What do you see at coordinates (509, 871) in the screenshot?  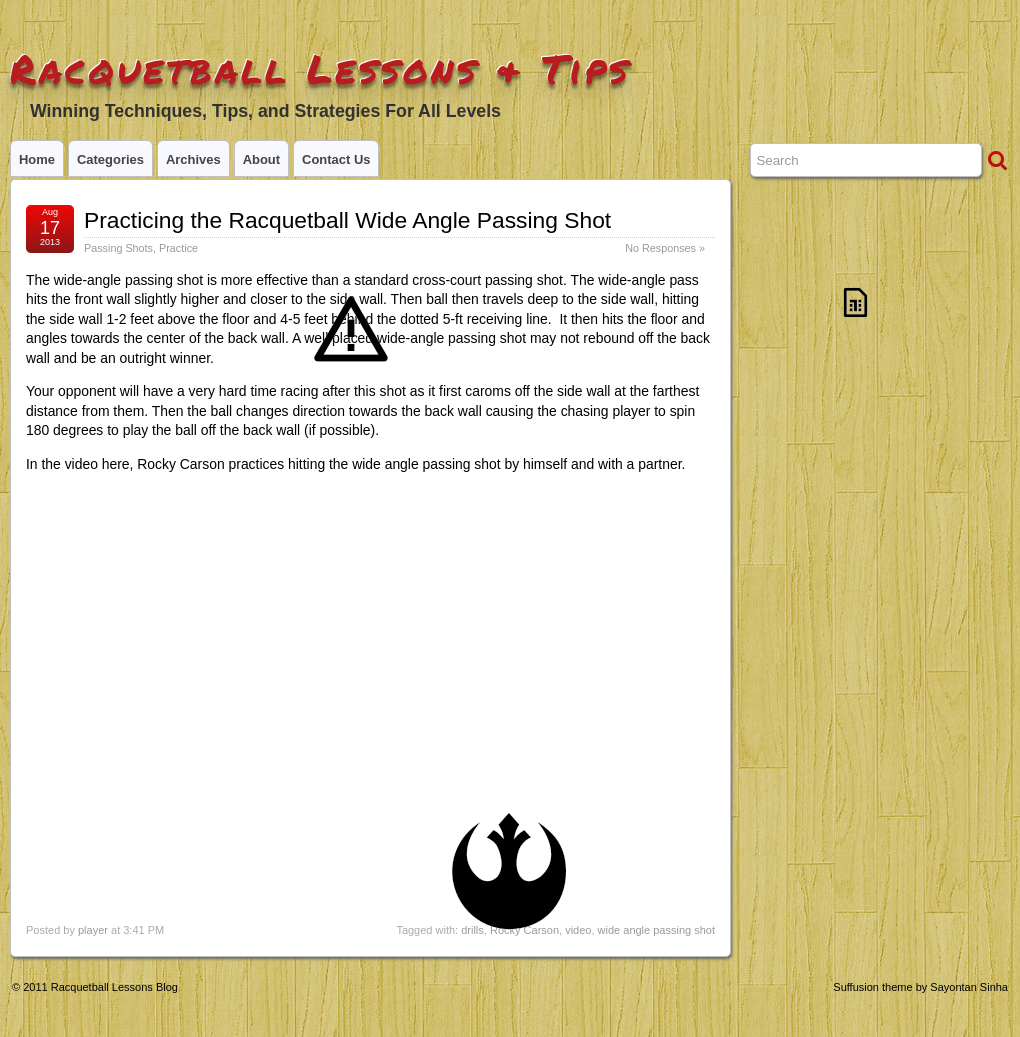 I see `Star Wars Rebel Alliance logo` at bounding box center [509, 871].